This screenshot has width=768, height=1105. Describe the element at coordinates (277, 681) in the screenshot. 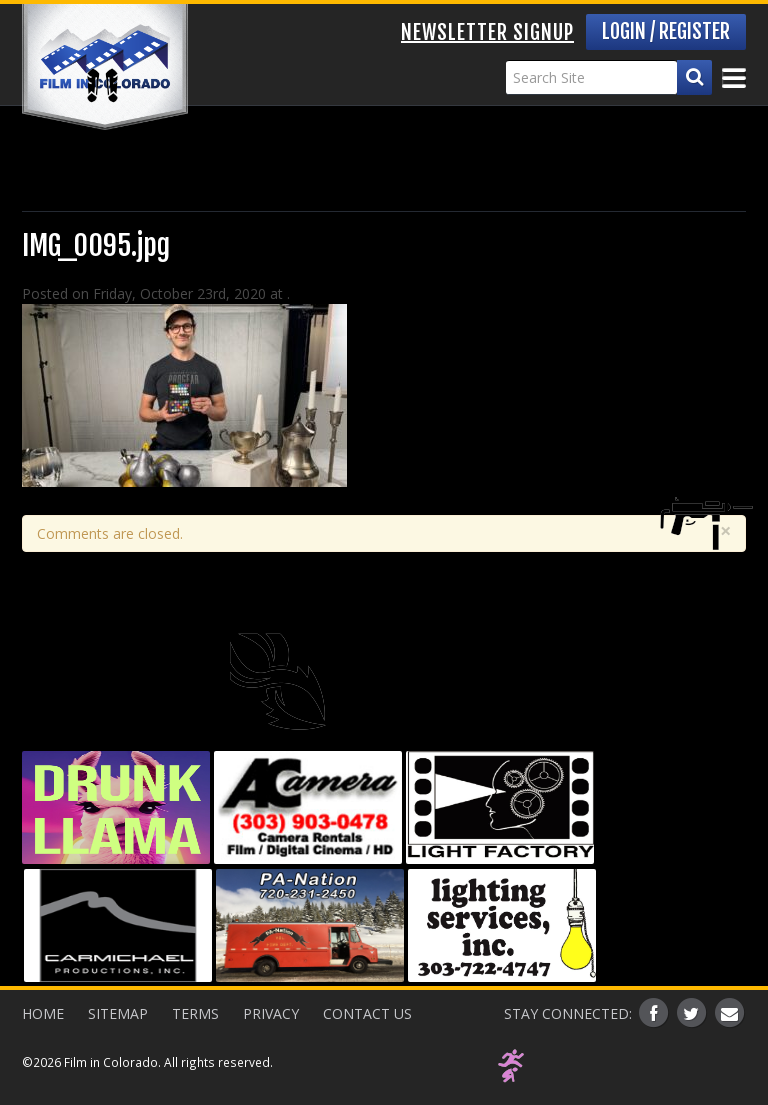

I see `indicates a claw attack or slash ability` at that location.